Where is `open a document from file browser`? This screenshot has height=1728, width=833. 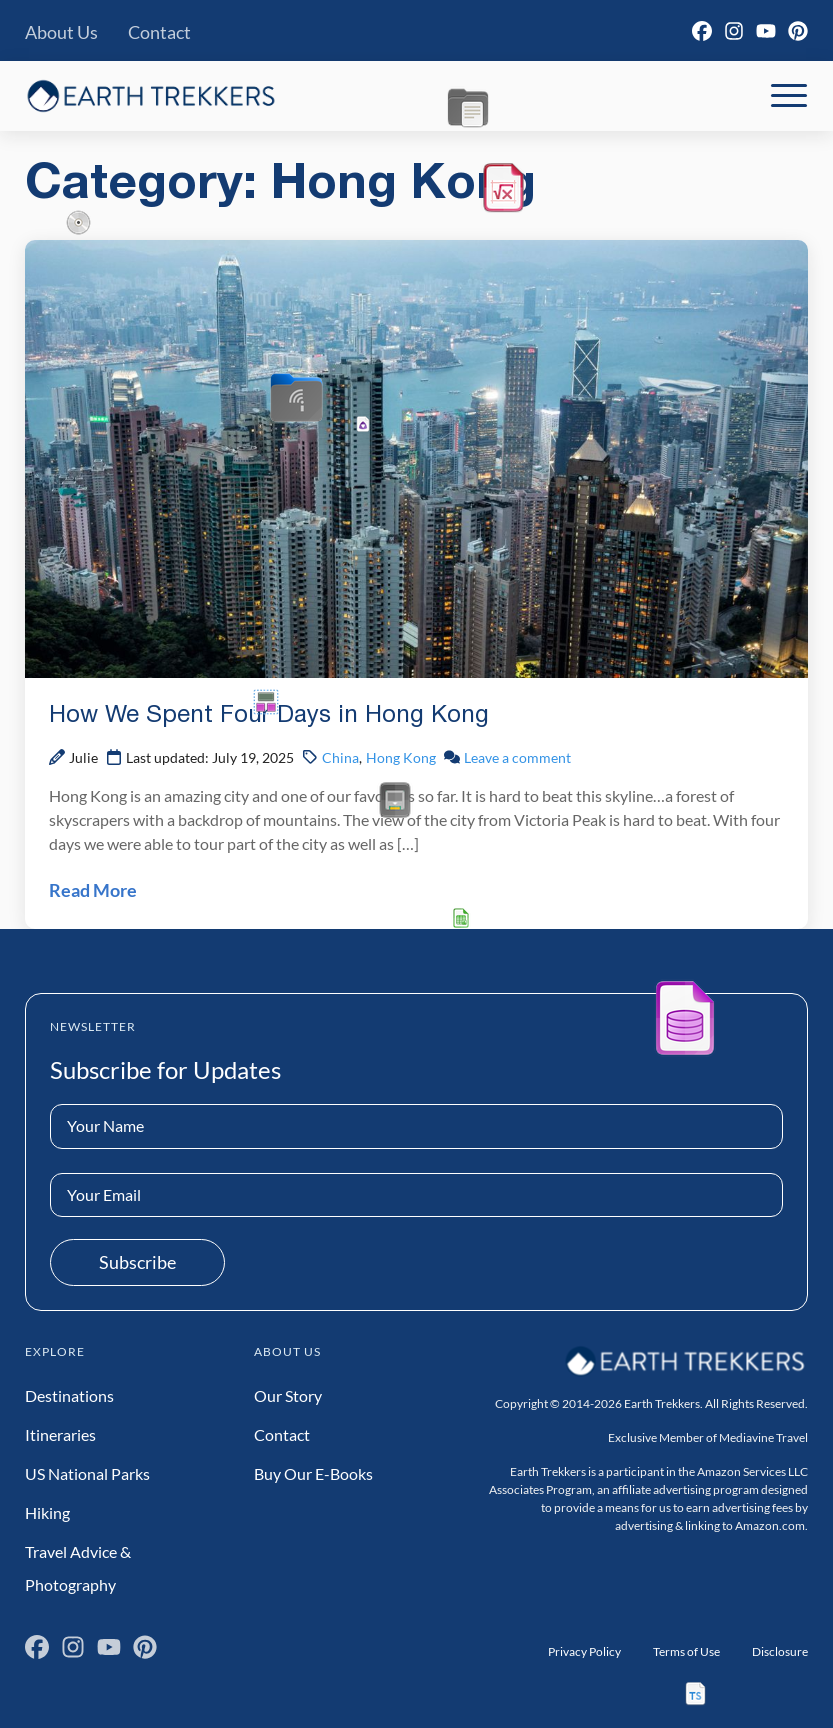 open a document from file browser is located at coordinates (468, 107).